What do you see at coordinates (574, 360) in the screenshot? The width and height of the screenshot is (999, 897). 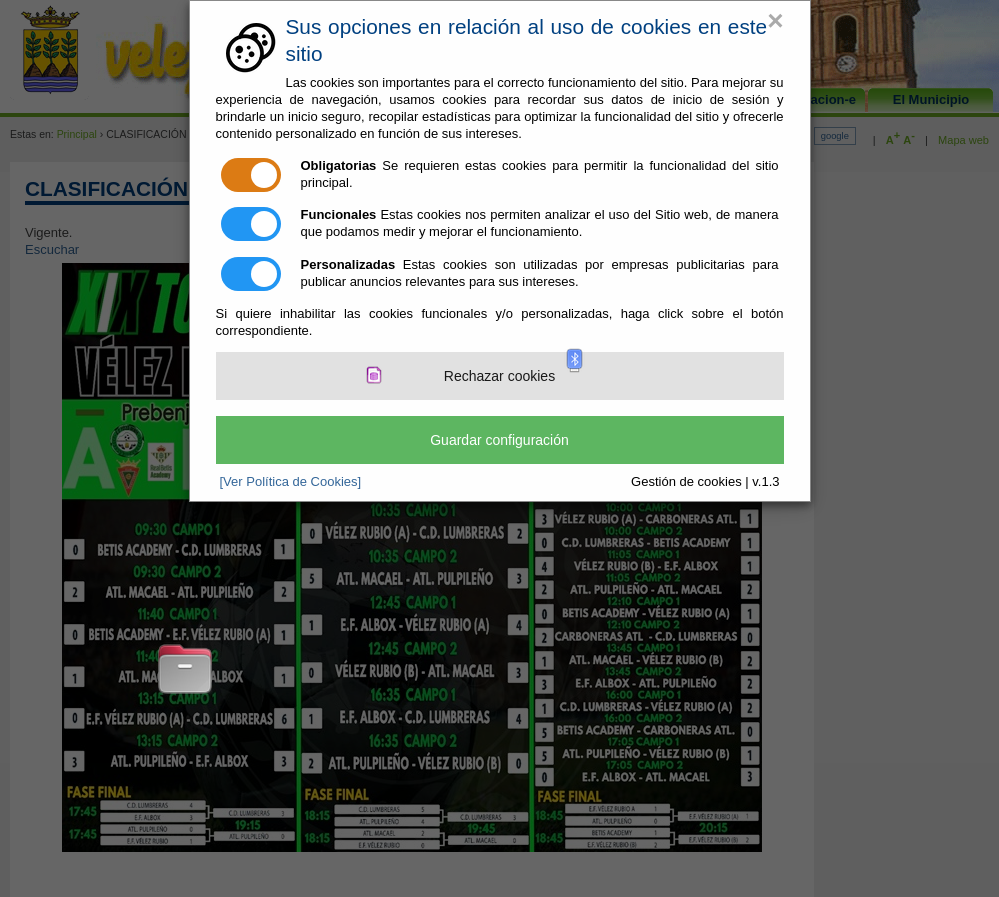 I see `a connected bluetooth device` at bounding box center [574, 360].